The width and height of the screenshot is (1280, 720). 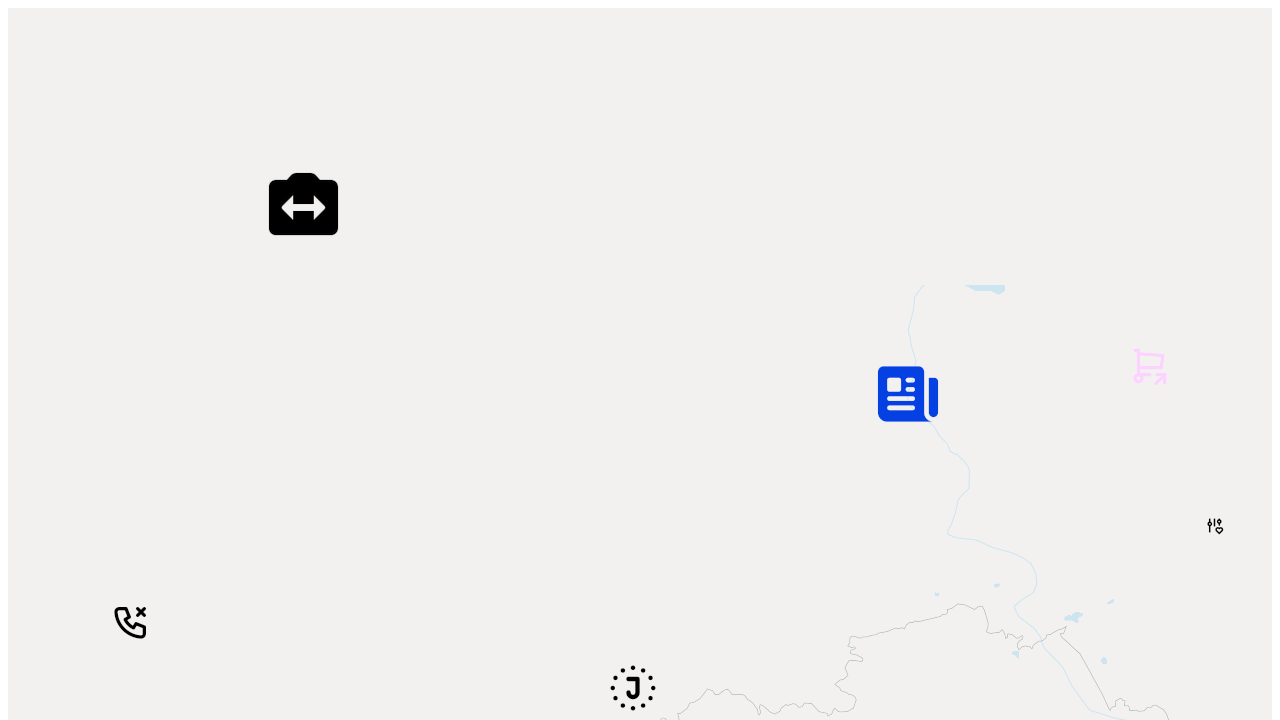 What do you see at coordinates (633, 688) in the screenshot?
I see `indicates a loading or pending state for item "J"` at bounding box center [633, 688].